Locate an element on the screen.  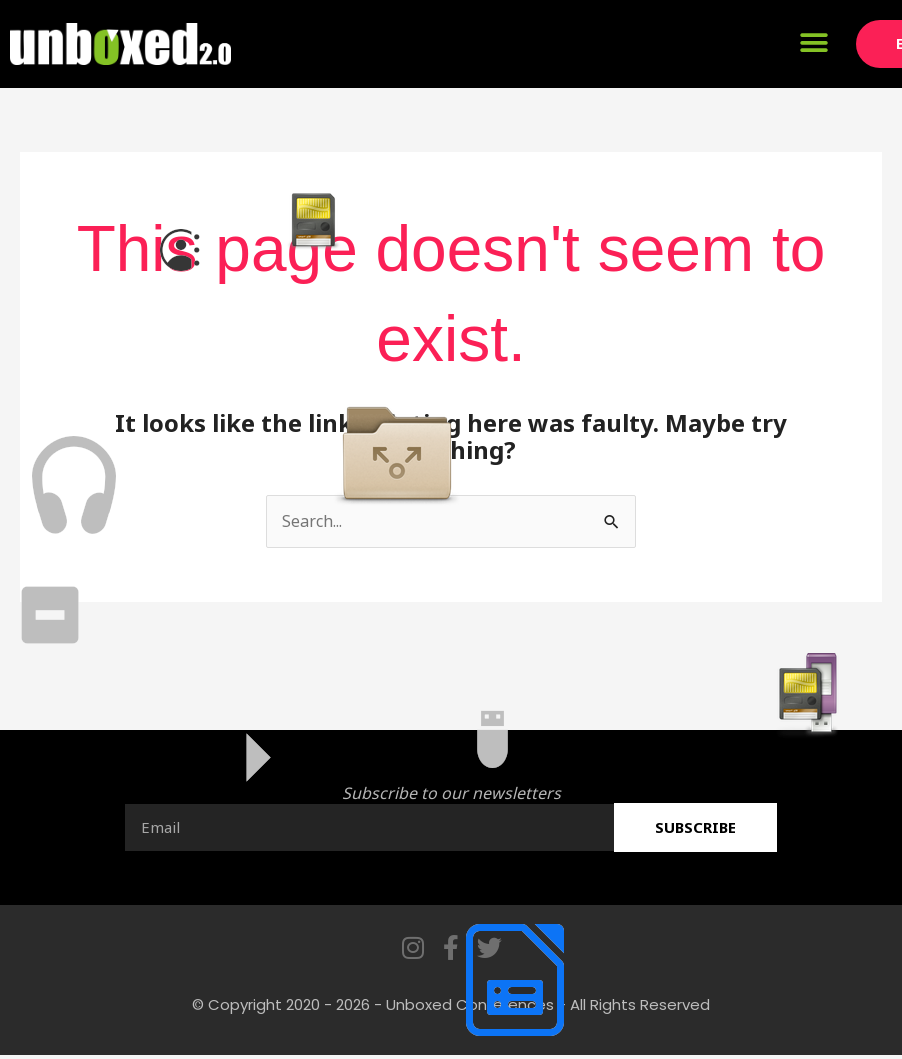
zoom out to see more content is located at coordinates (50, 615).